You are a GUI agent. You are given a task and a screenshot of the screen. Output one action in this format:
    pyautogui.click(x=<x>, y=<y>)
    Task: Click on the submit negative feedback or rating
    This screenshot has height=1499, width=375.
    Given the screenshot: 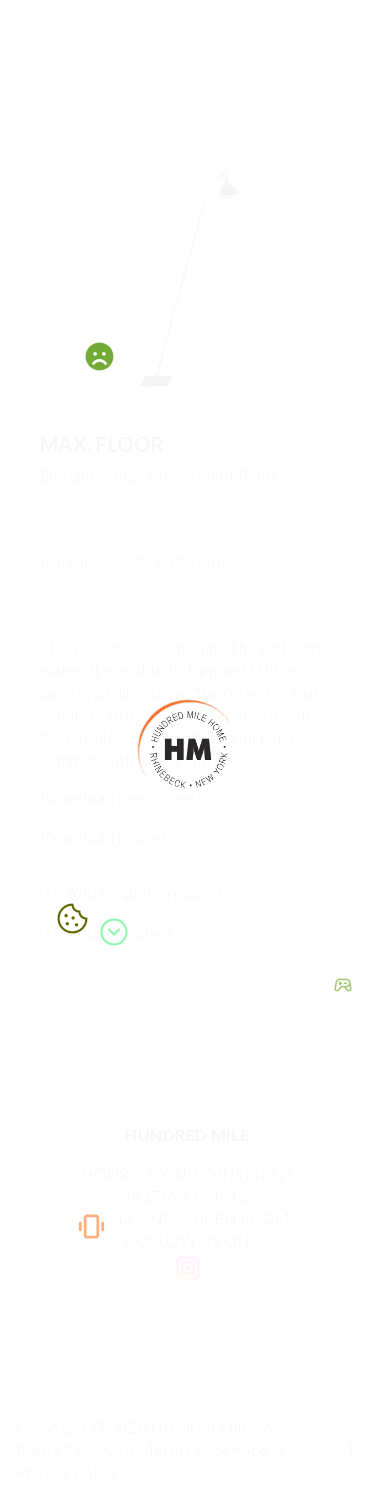 What is the action you would take?
    pyautogui.click(x=99, y=356)
    